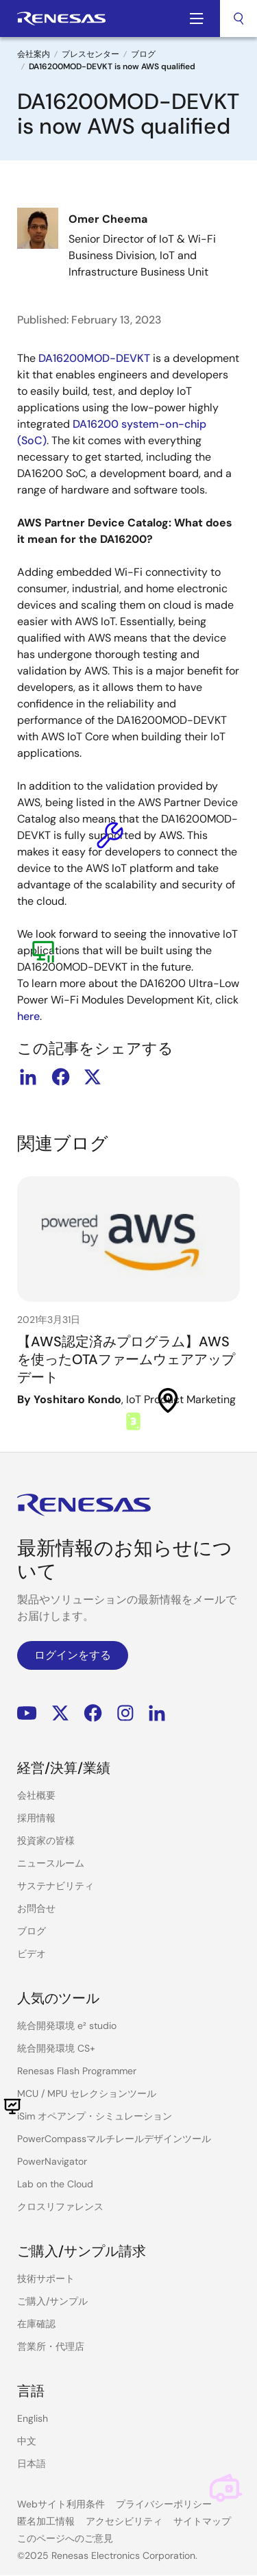  What do you see at coordinates (168, 1400) in the screenshot?
I see `view or set a location on the map` at bounding box center [168, 1400].